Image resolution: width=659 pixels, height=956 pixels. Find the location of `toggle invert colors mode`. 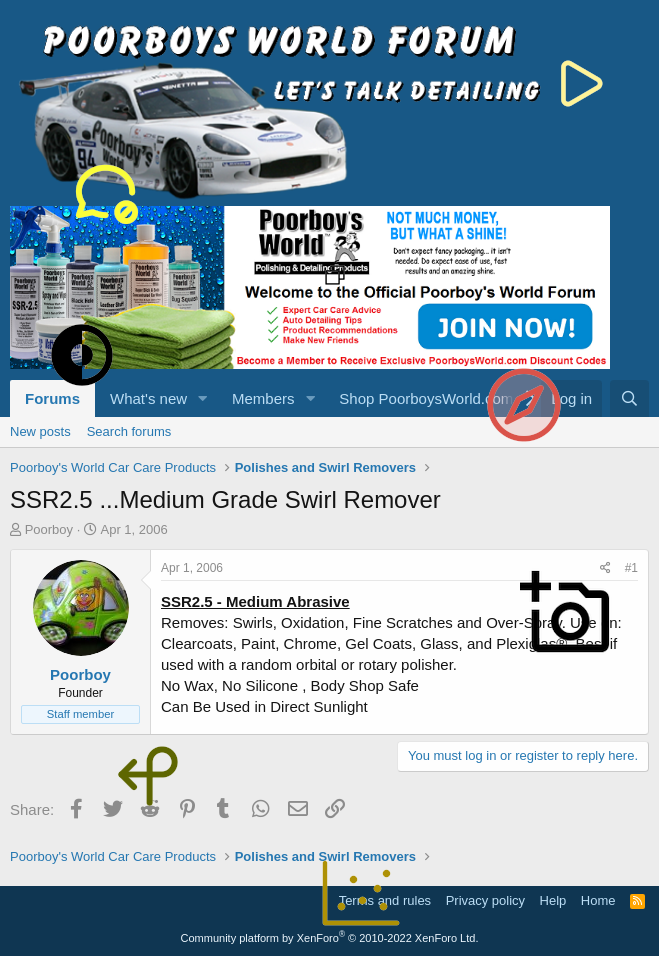

toggle invert colors mode is located at coordinates (82, 355).